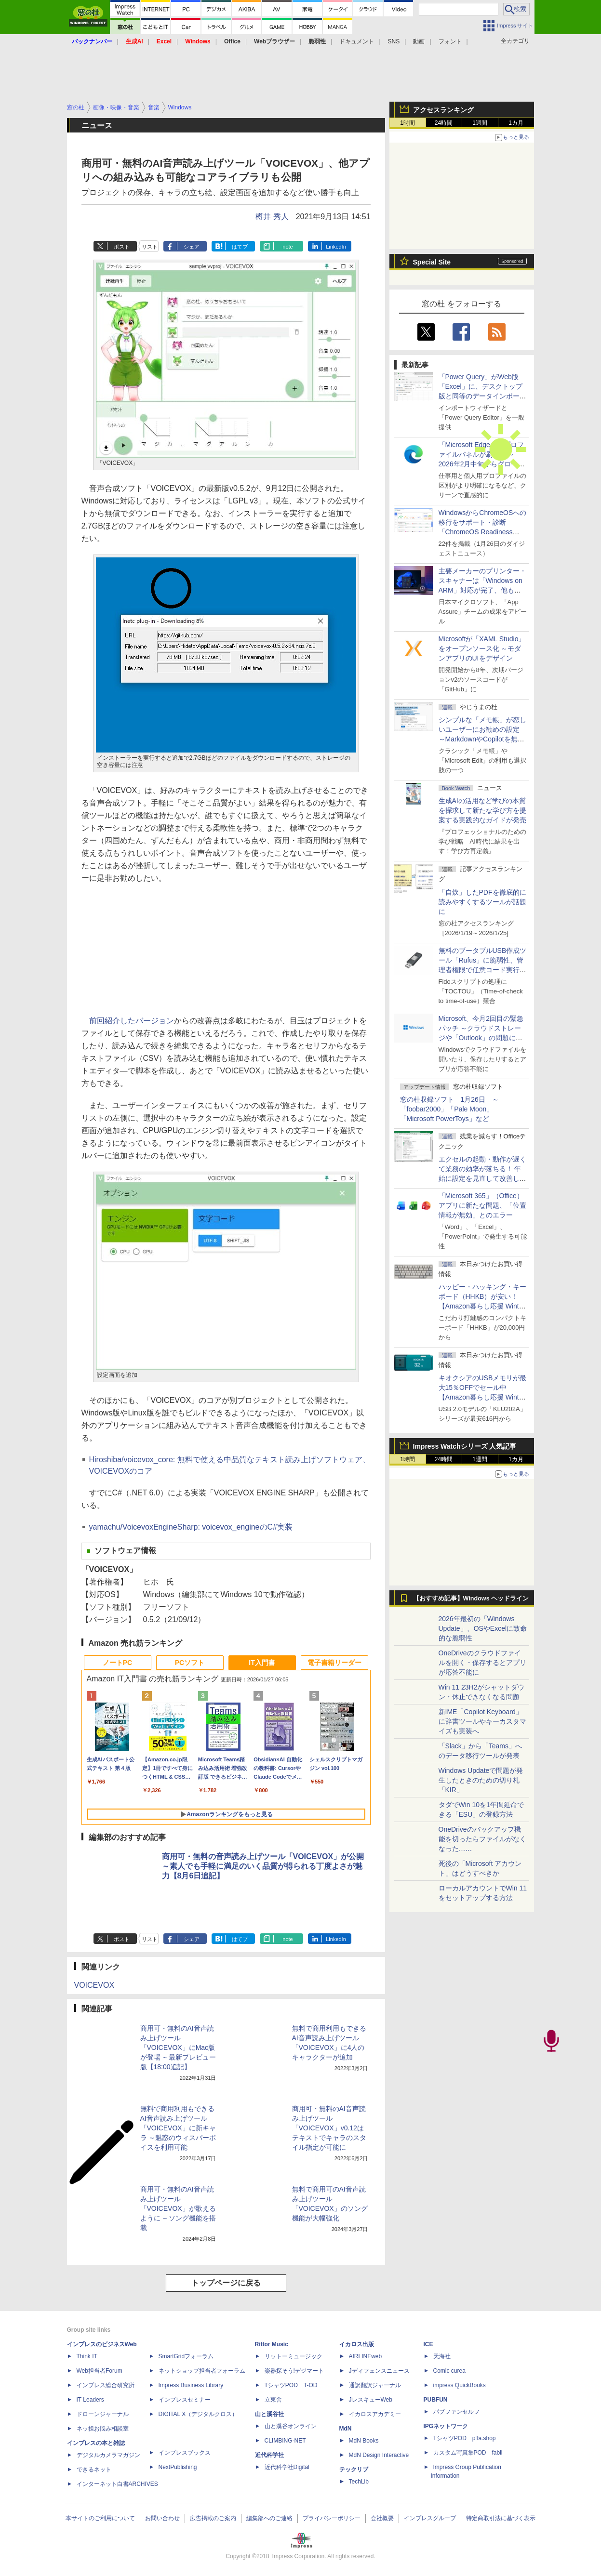 This screenshot has height=2576, width=601. Describe the element at coordinates (501, 449) in the screenshot. I see `toggle light mode or bright display` at that location.